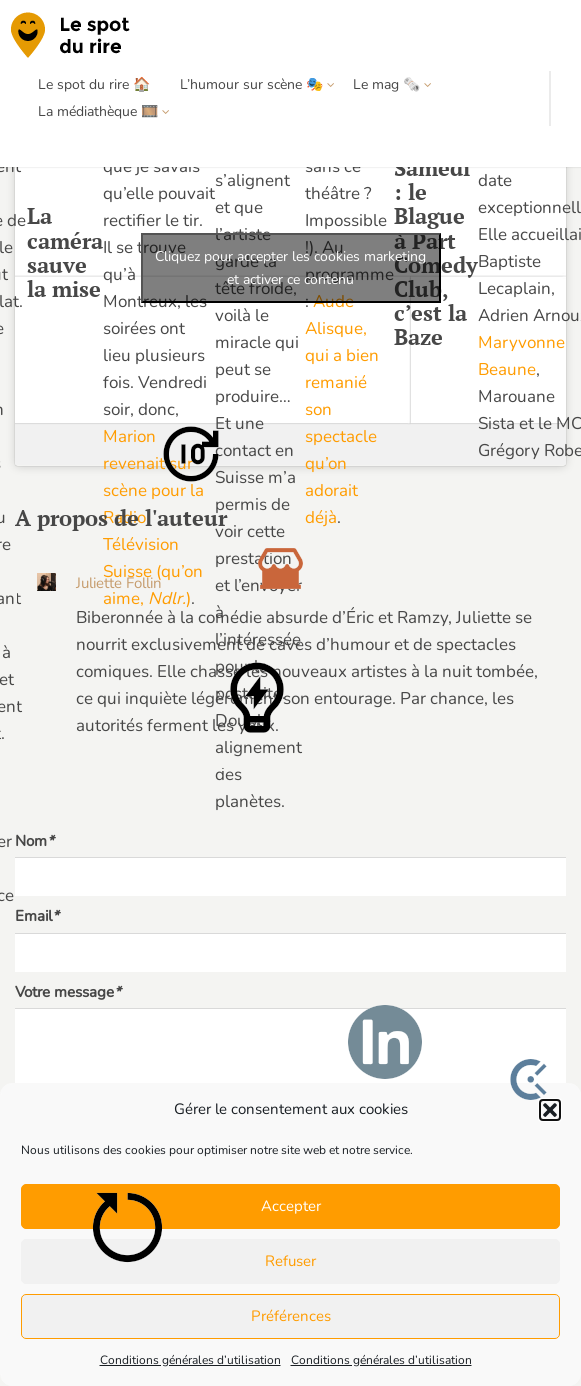 This screenshot has height=1386, width=581. Describe the element at coordinates (127, 1227) in the screenshot. I see `reset or refresh to original state` at that location.